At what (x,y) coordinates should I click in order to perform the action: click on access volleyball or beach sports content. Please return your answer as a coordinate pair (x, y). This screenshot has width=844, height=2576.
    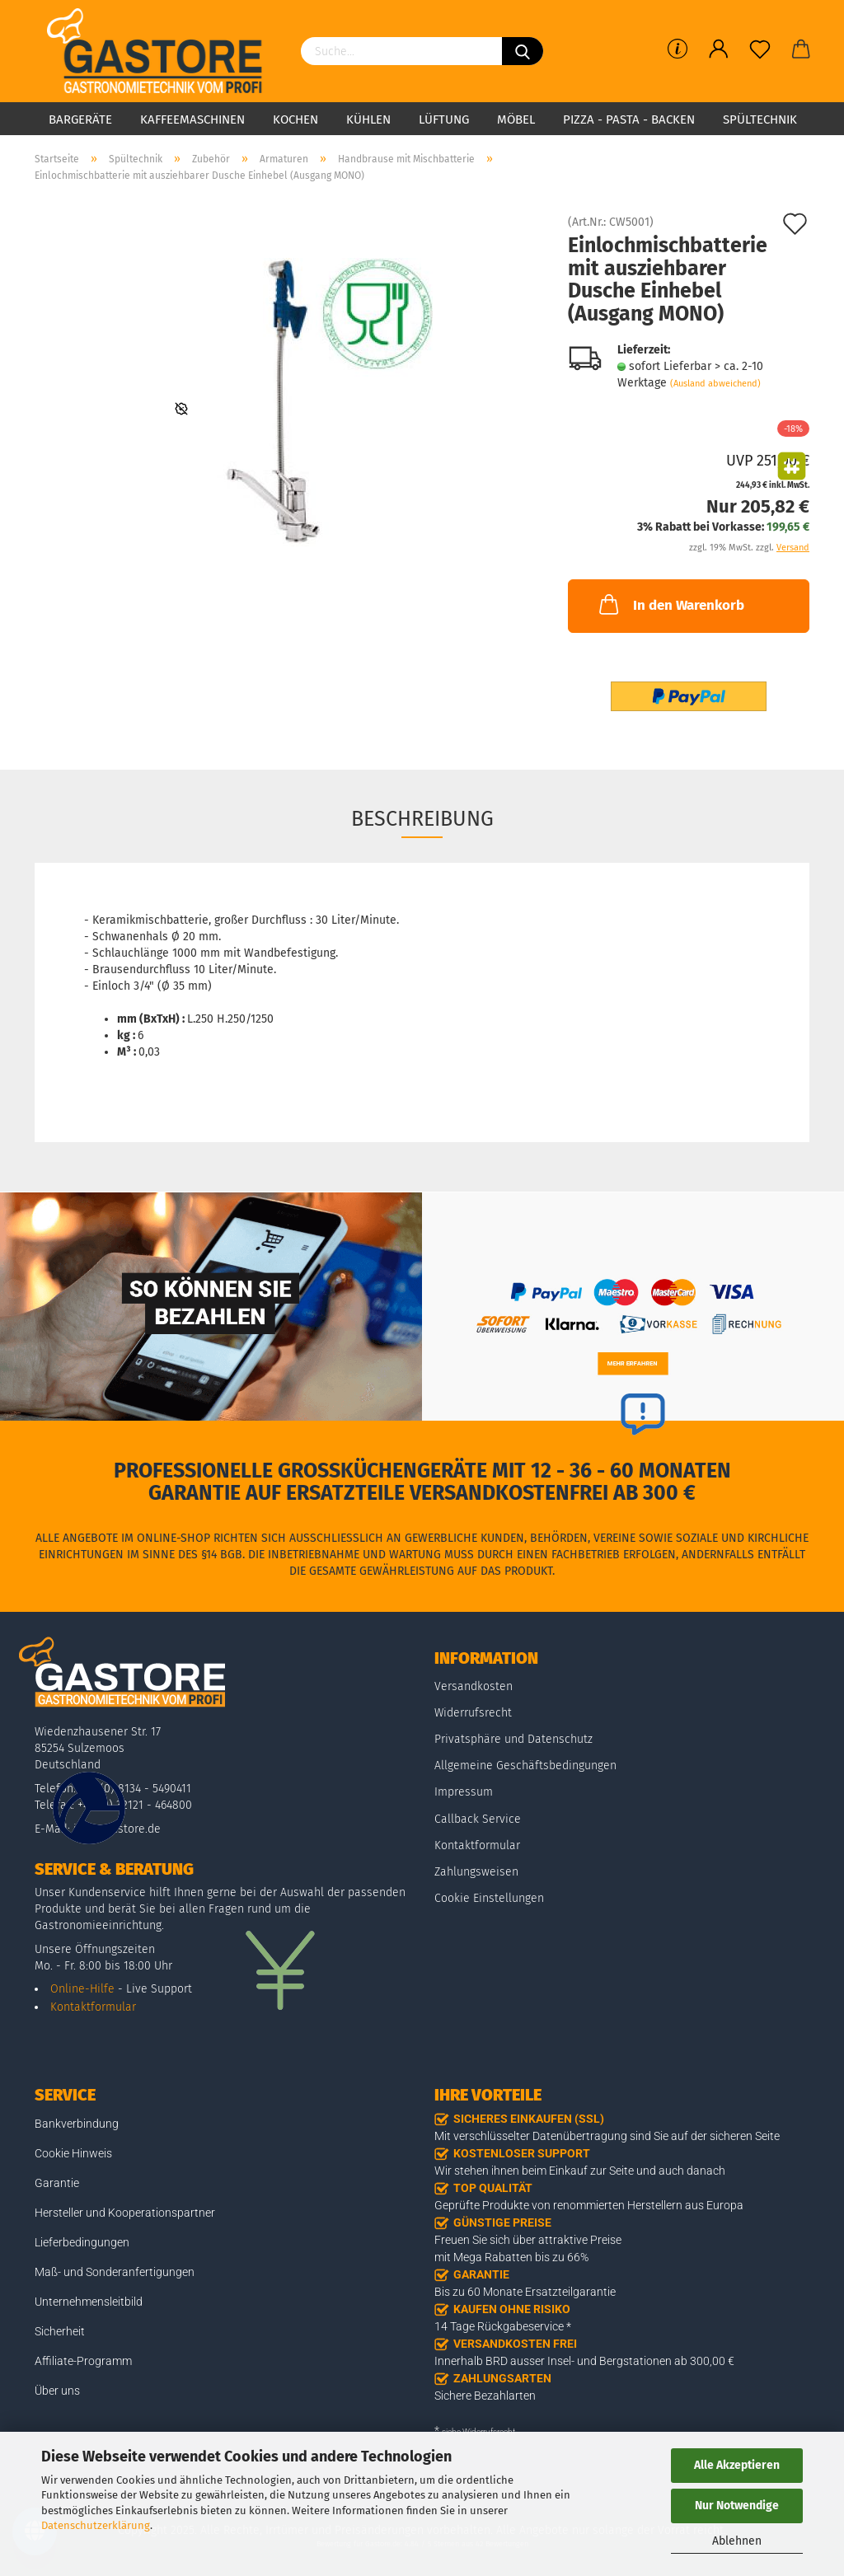
    Looking at the image, I should click on (89, 1808).